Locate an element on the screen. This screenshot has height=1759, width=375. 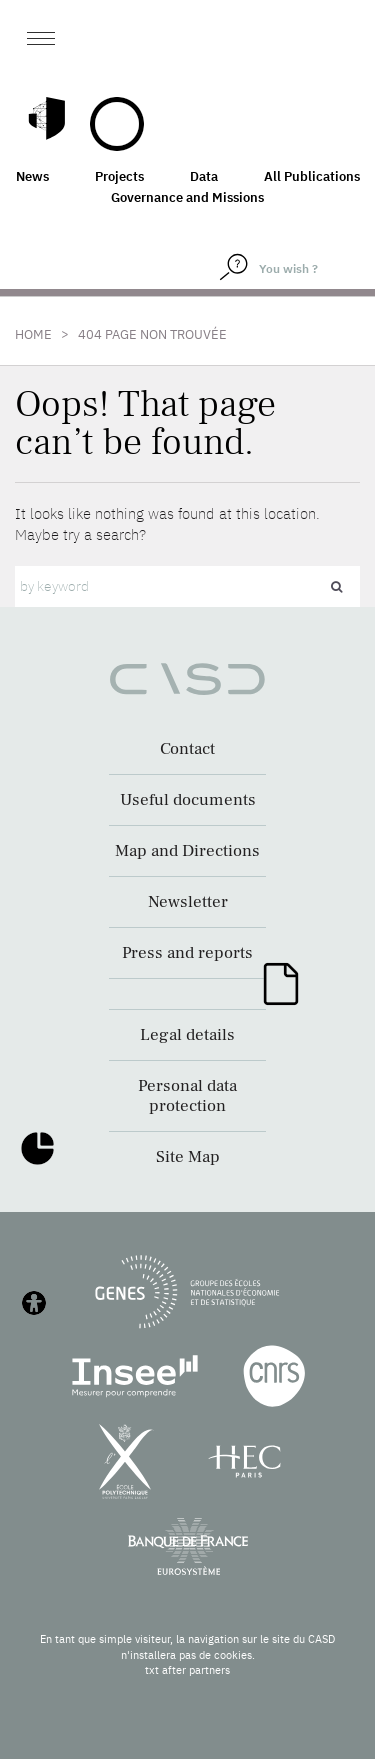
view analytics or statistics is located at coordinates (37, 1148).